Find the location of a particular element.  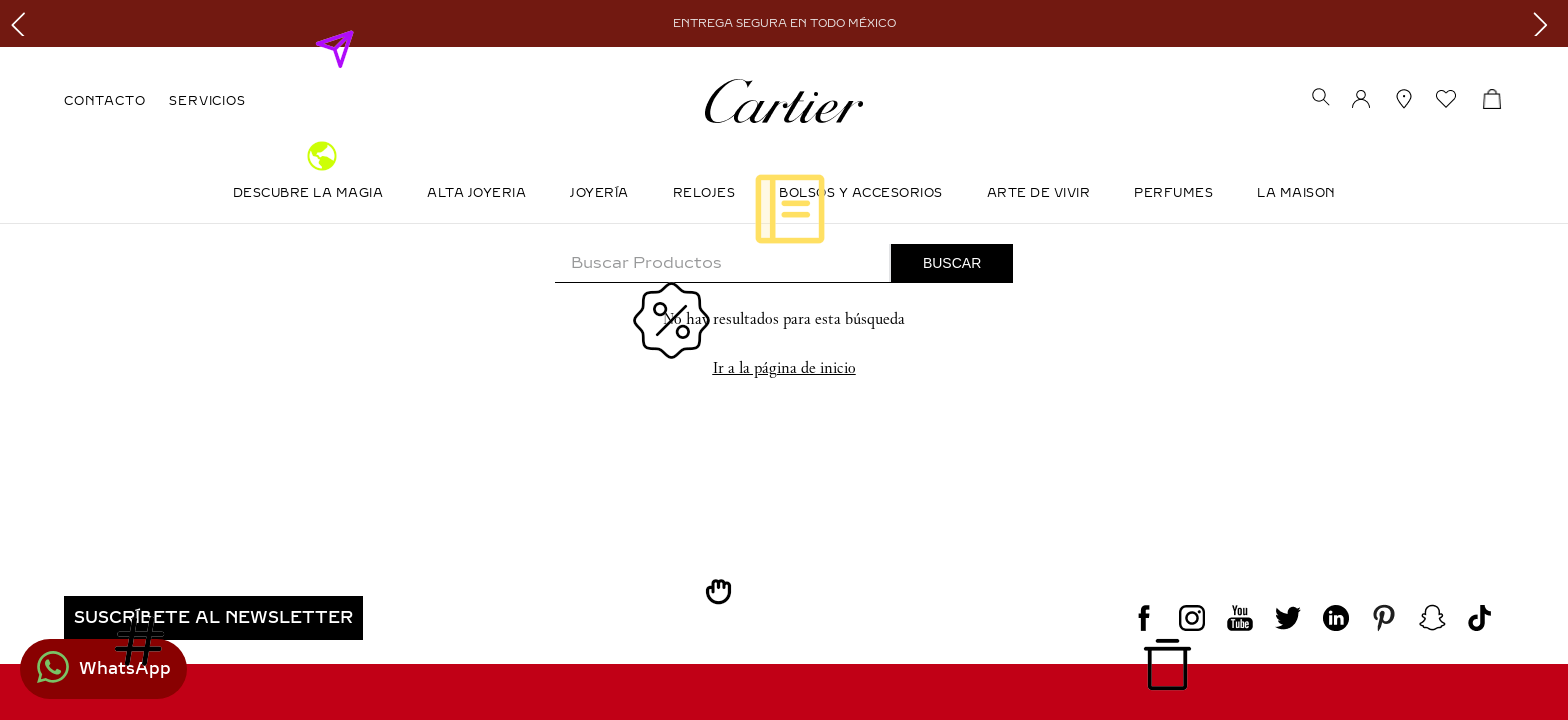

drag to reorder items is located at coordinates (718, 588).